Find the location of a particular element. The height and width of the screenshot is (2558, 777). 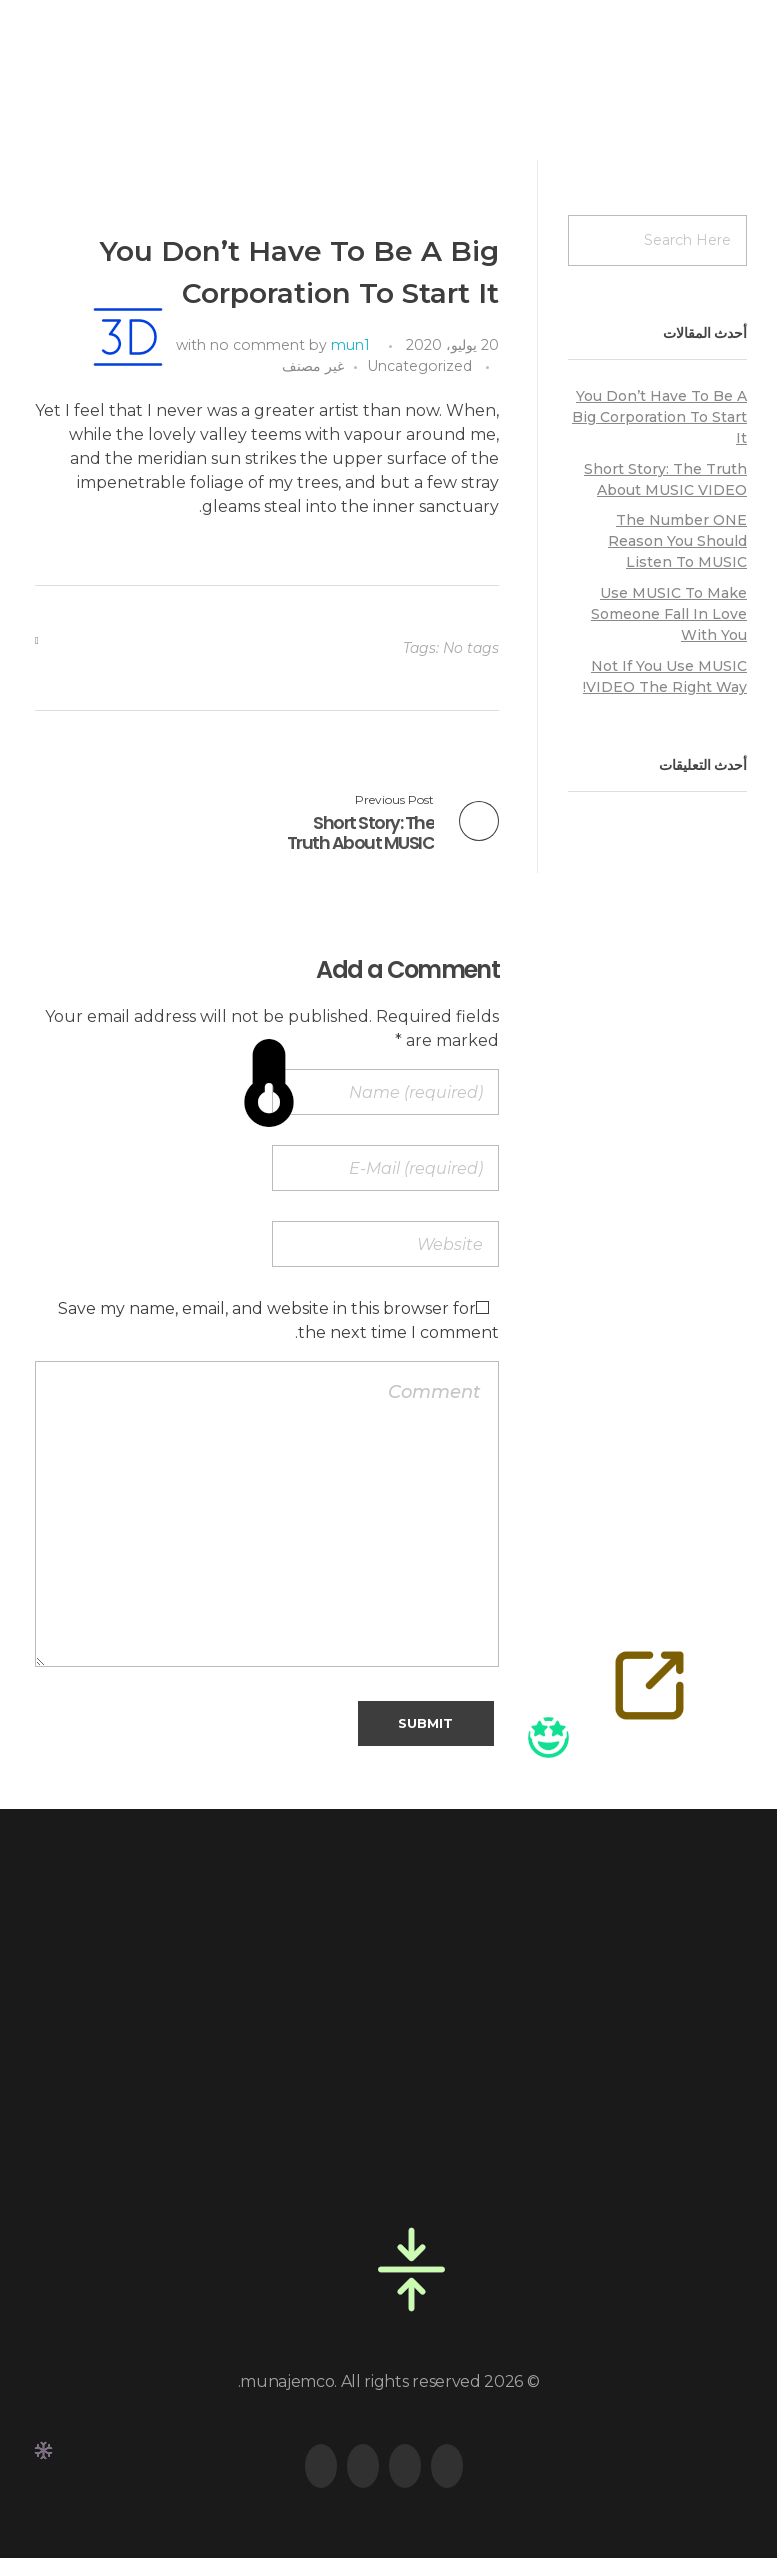

open link in a new tab or window is located at coordinates (649, 1685).